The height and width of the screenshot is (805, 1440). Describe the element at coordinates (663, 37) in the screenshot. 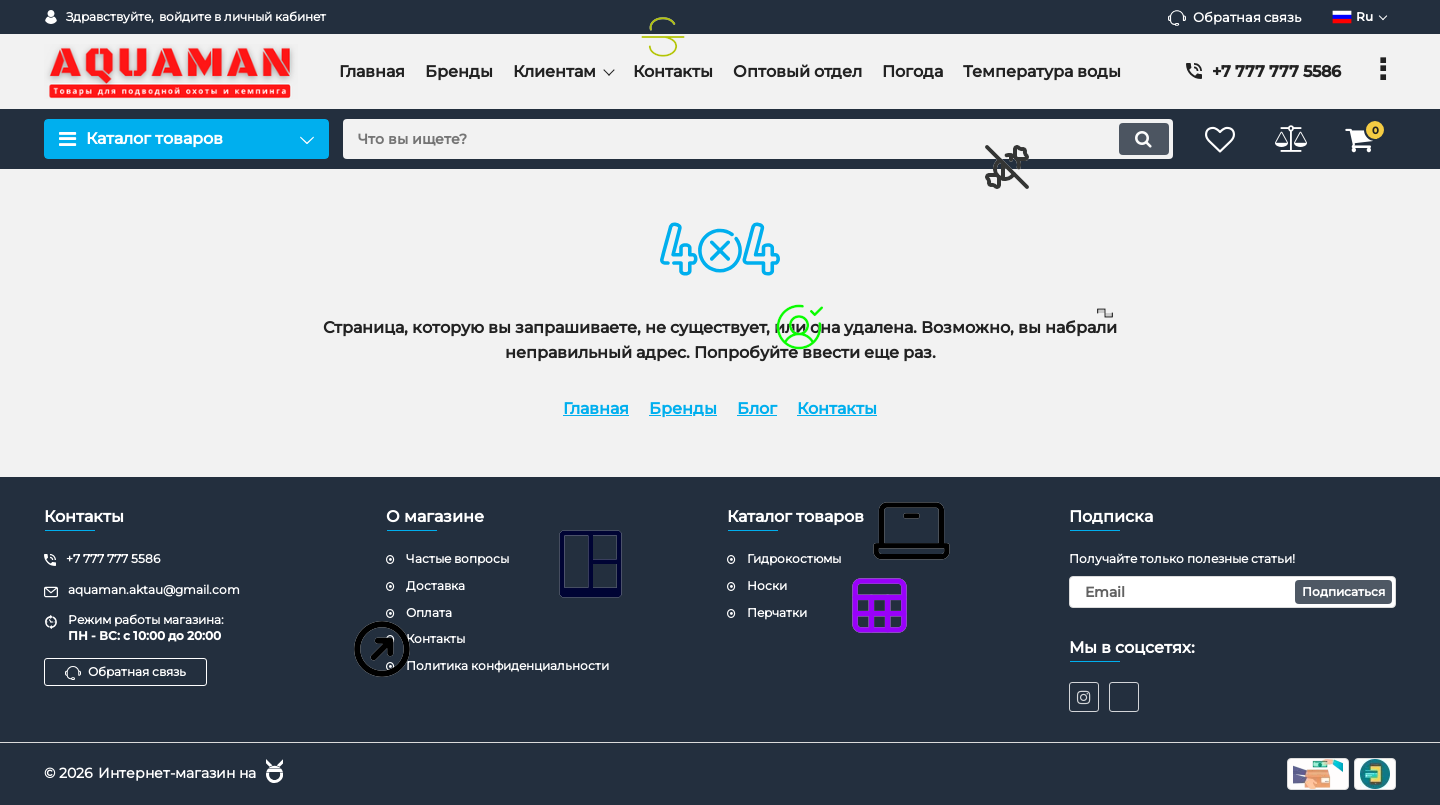

I see `apply strikethrough formatting to selected text` at that location.